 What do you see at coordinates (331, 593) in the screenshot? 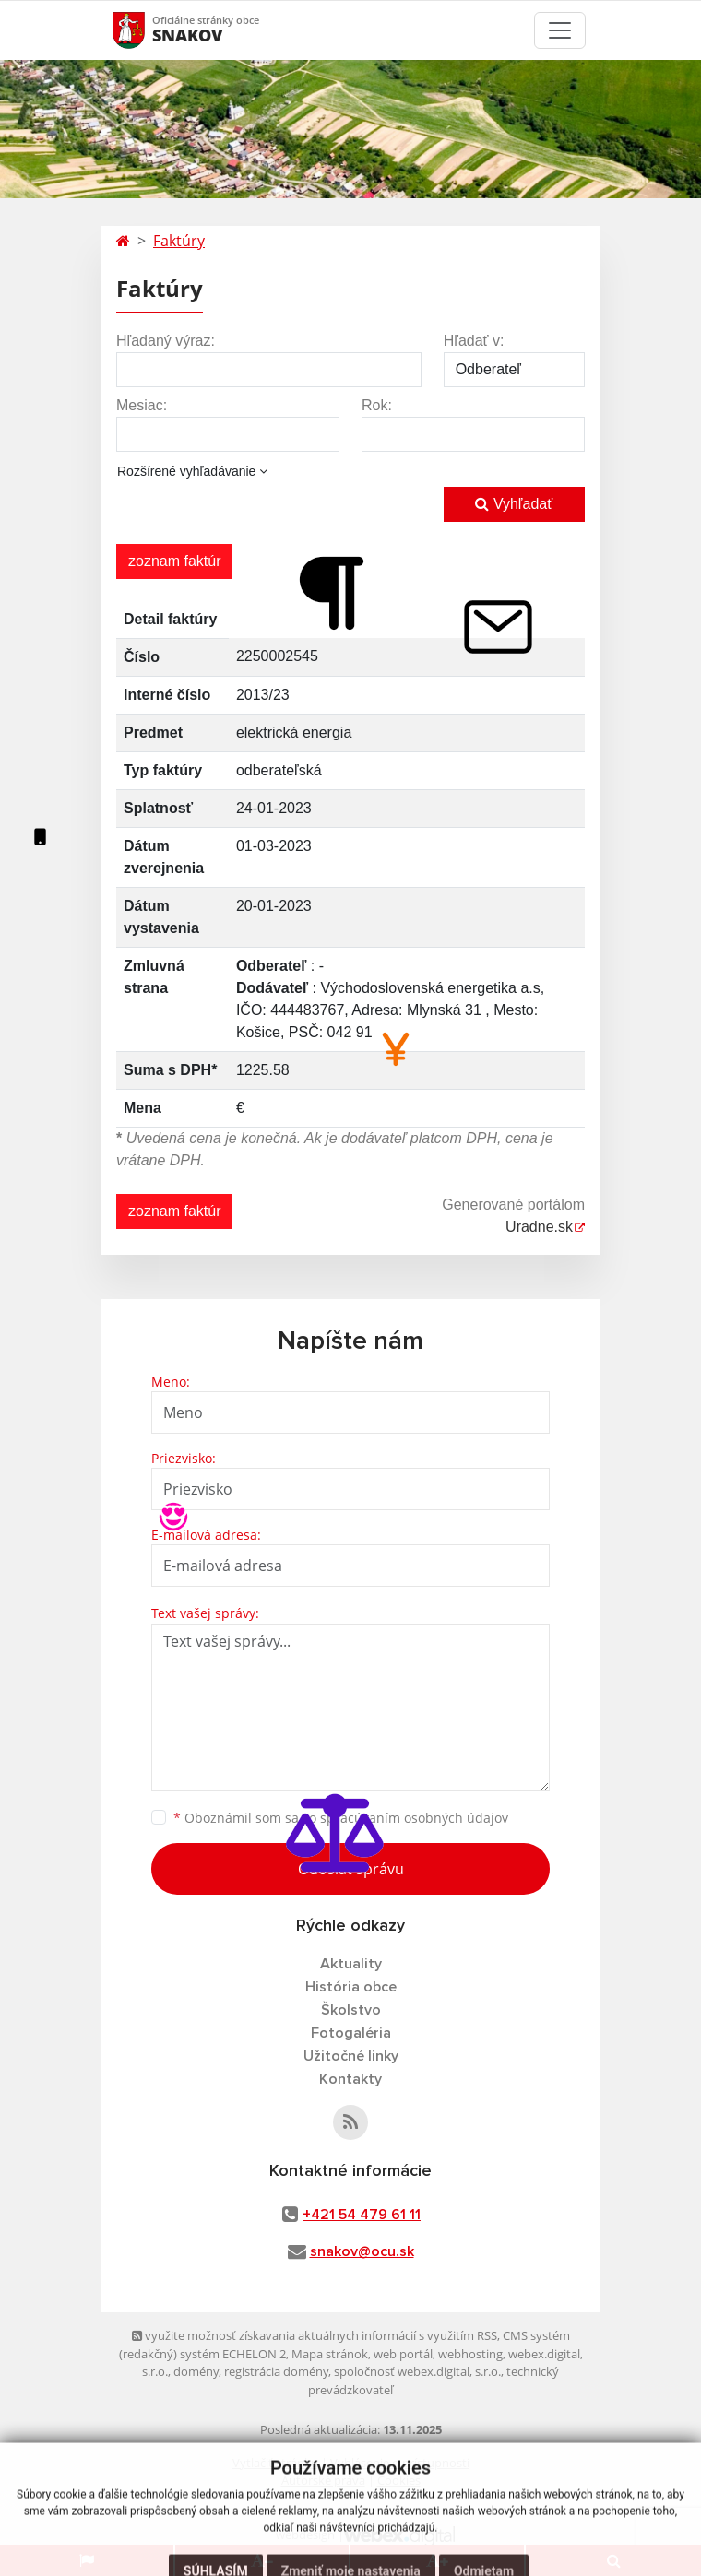
I see `insert a paragraph break` at bounding box center [331, 593].